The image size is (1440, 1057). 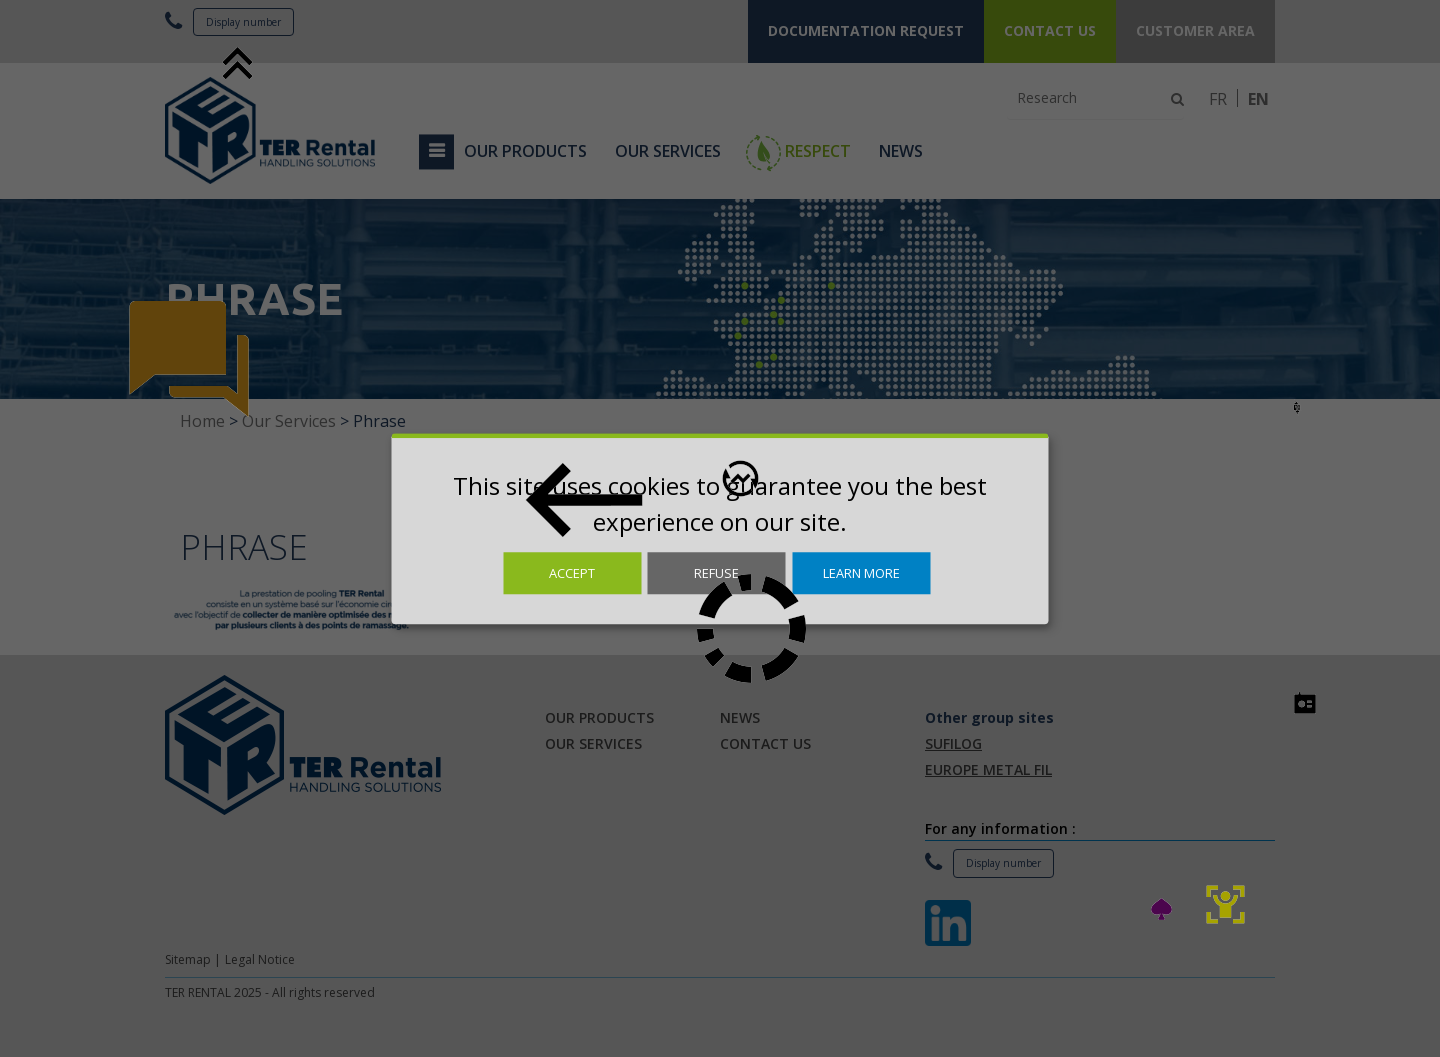 I want to click on spades suit symbol for card games, so click(x=1161, y=909).